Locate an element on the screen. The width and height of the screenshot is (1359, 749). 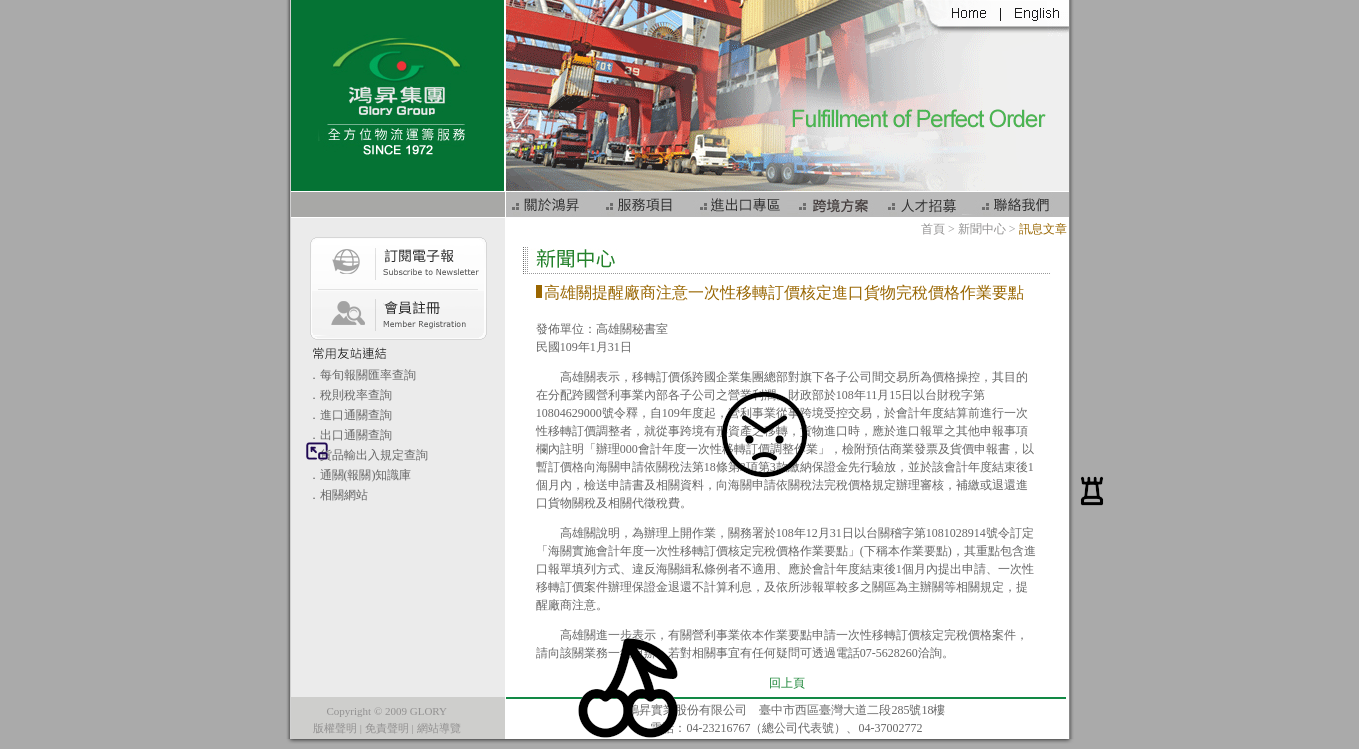
disable picture-in-picture mode is located at coordinates (317, 451).